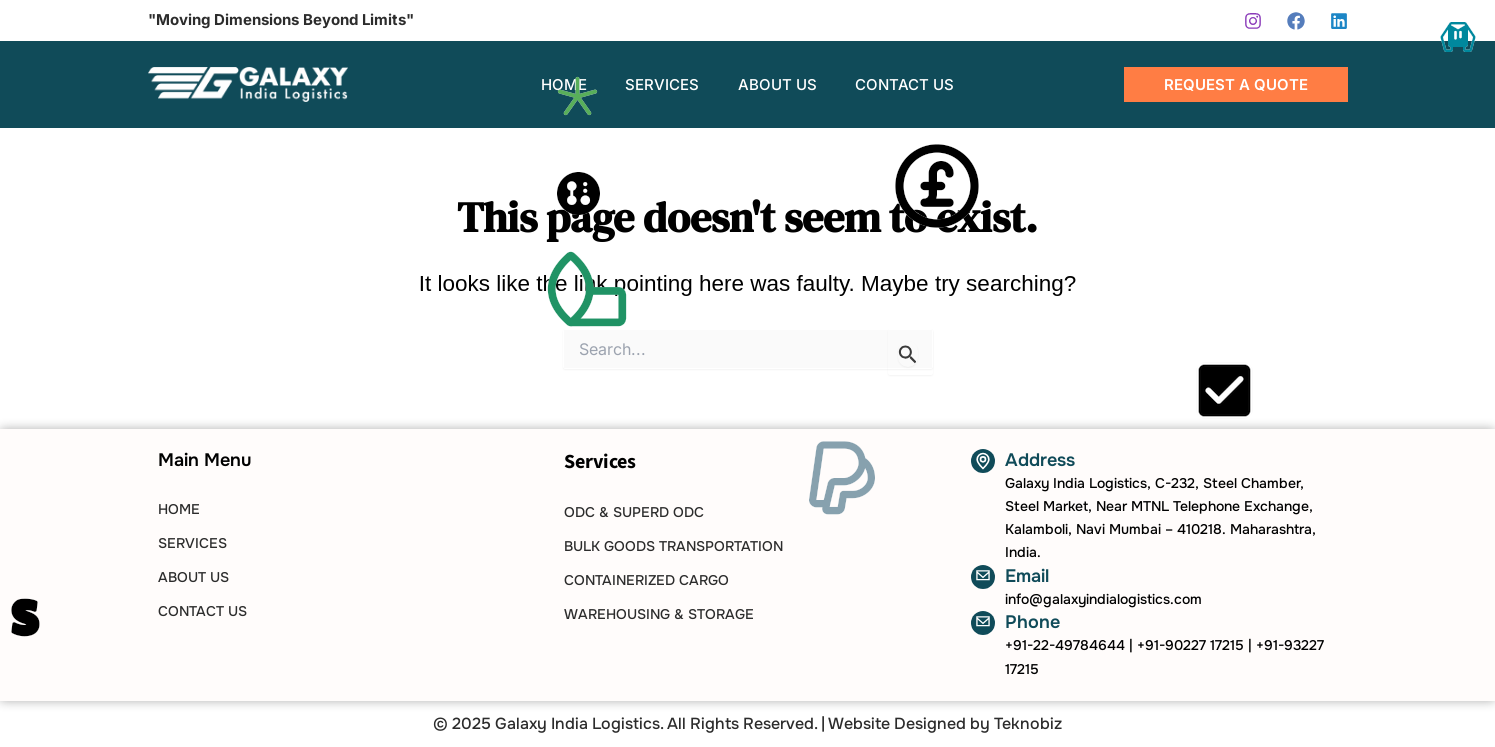 The height and width of the screenshot is (747, 1495). What do you see at coordinates (1224, 390) in the screenshot?
I see `a selected or checked option` at bounding box center [1224, 390].